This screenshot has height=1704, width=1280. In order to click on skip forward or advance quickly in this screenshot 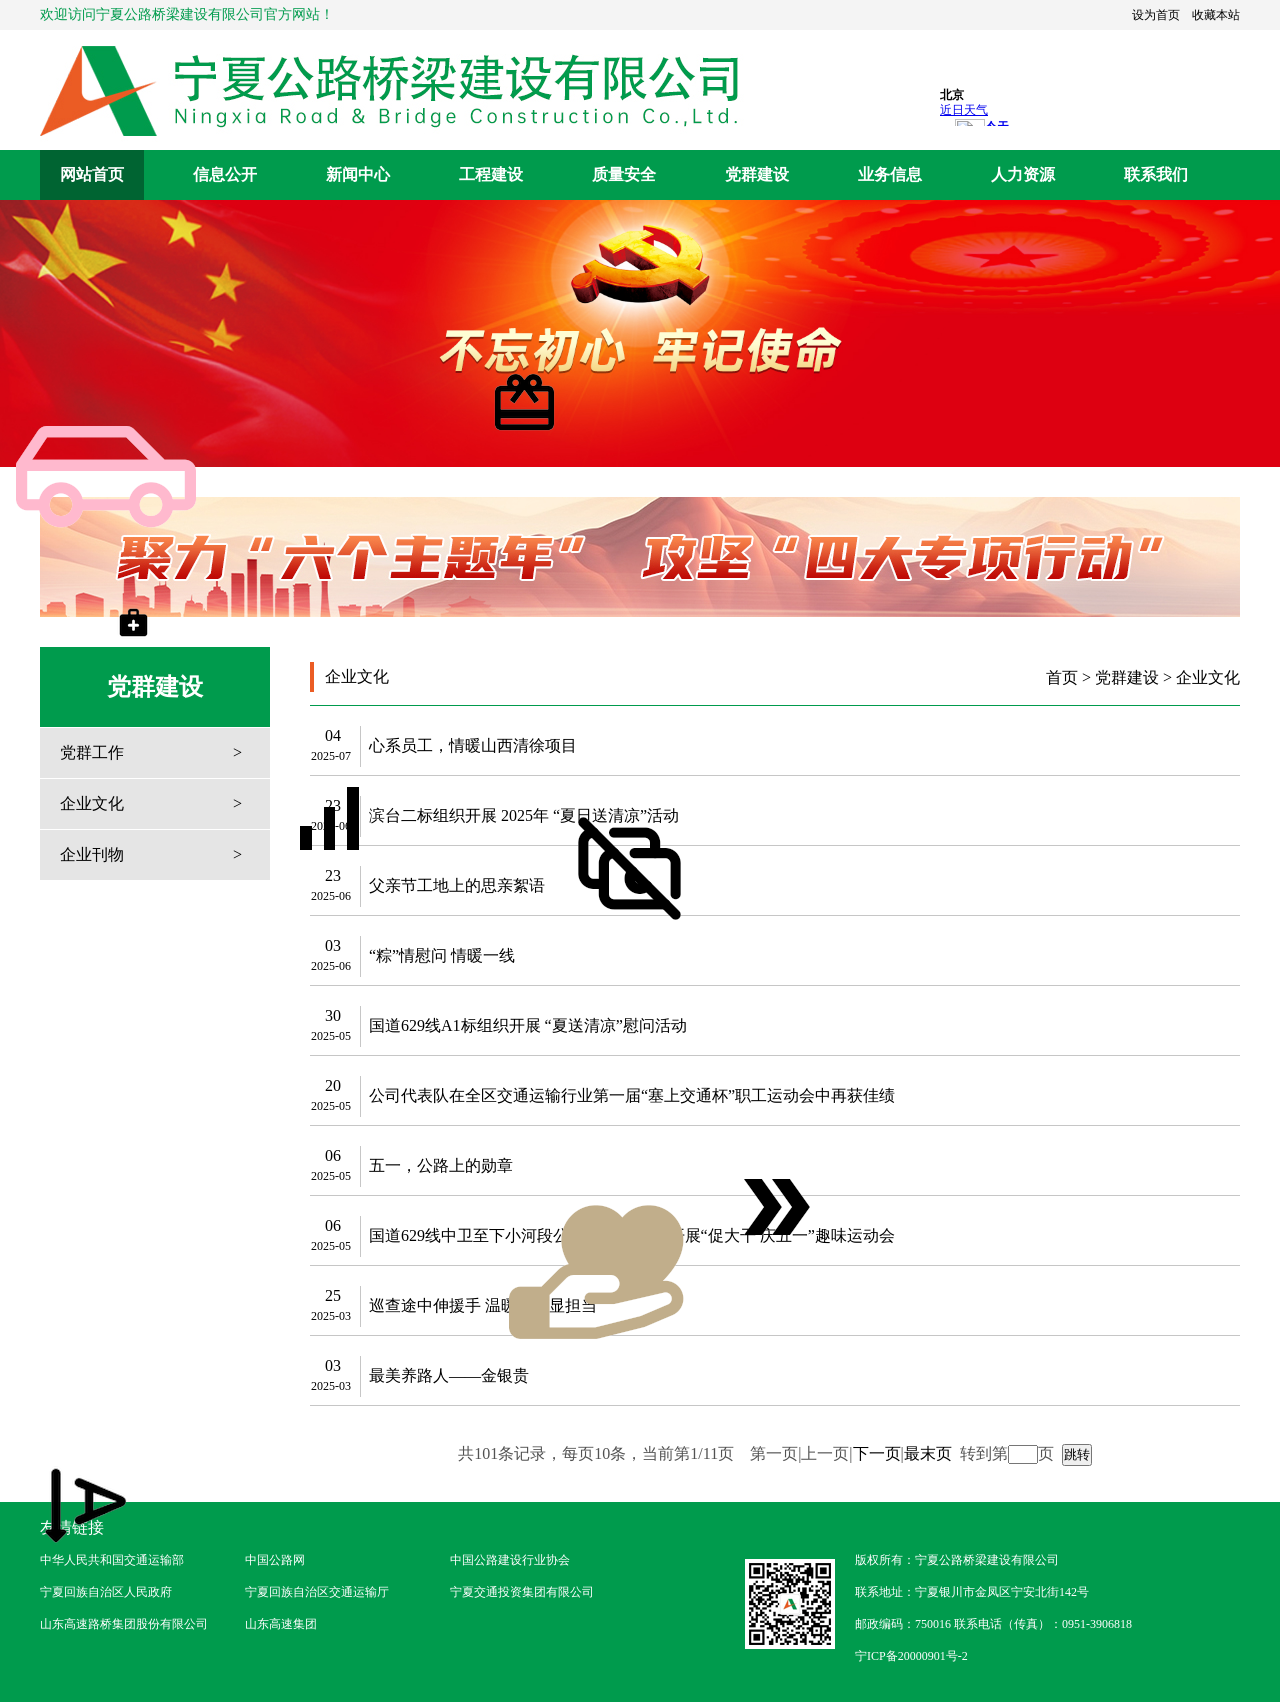, I will do `click(776, 1207)`.